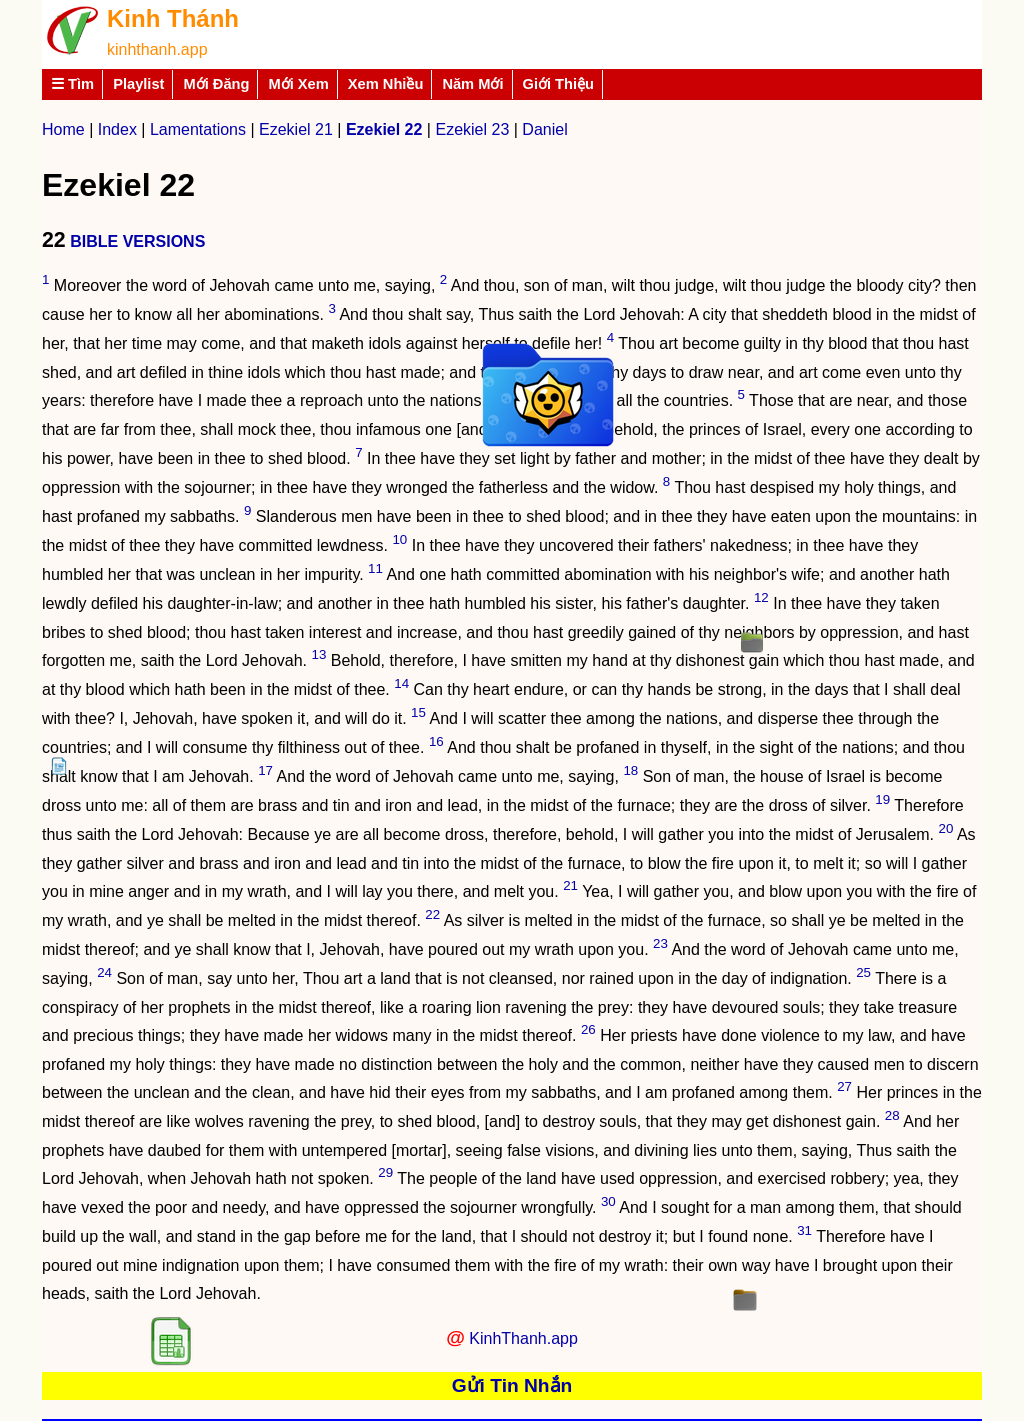 The width and height of the screenshot is (1024, 1421). Describe the element at coordinates (752, 642) in the screenshot. I see `indicates a valid drop target for dragging files` at that location.